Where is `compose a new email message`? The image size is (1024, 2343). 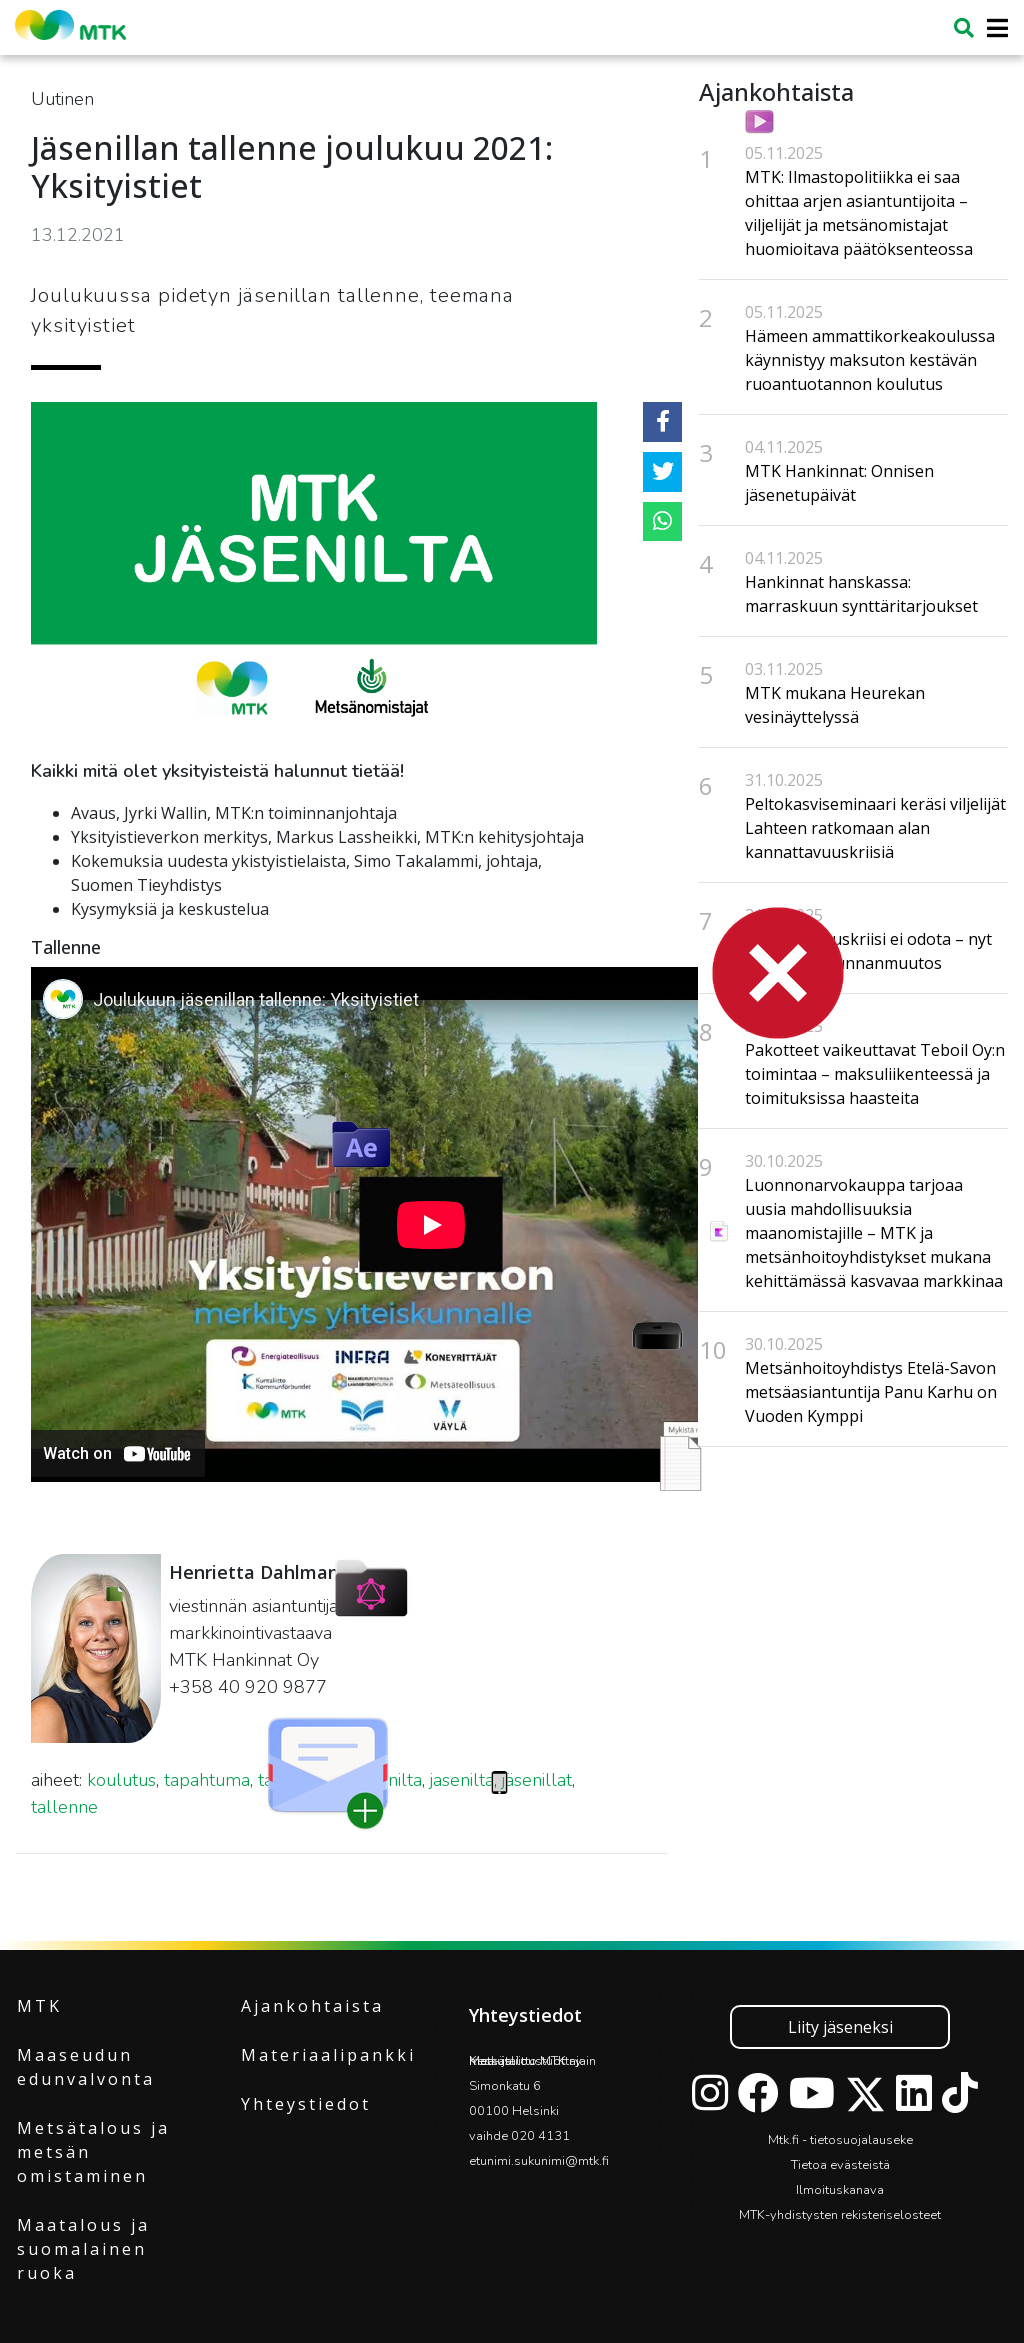
compose a new email message is located at coordinates (328, 1765).